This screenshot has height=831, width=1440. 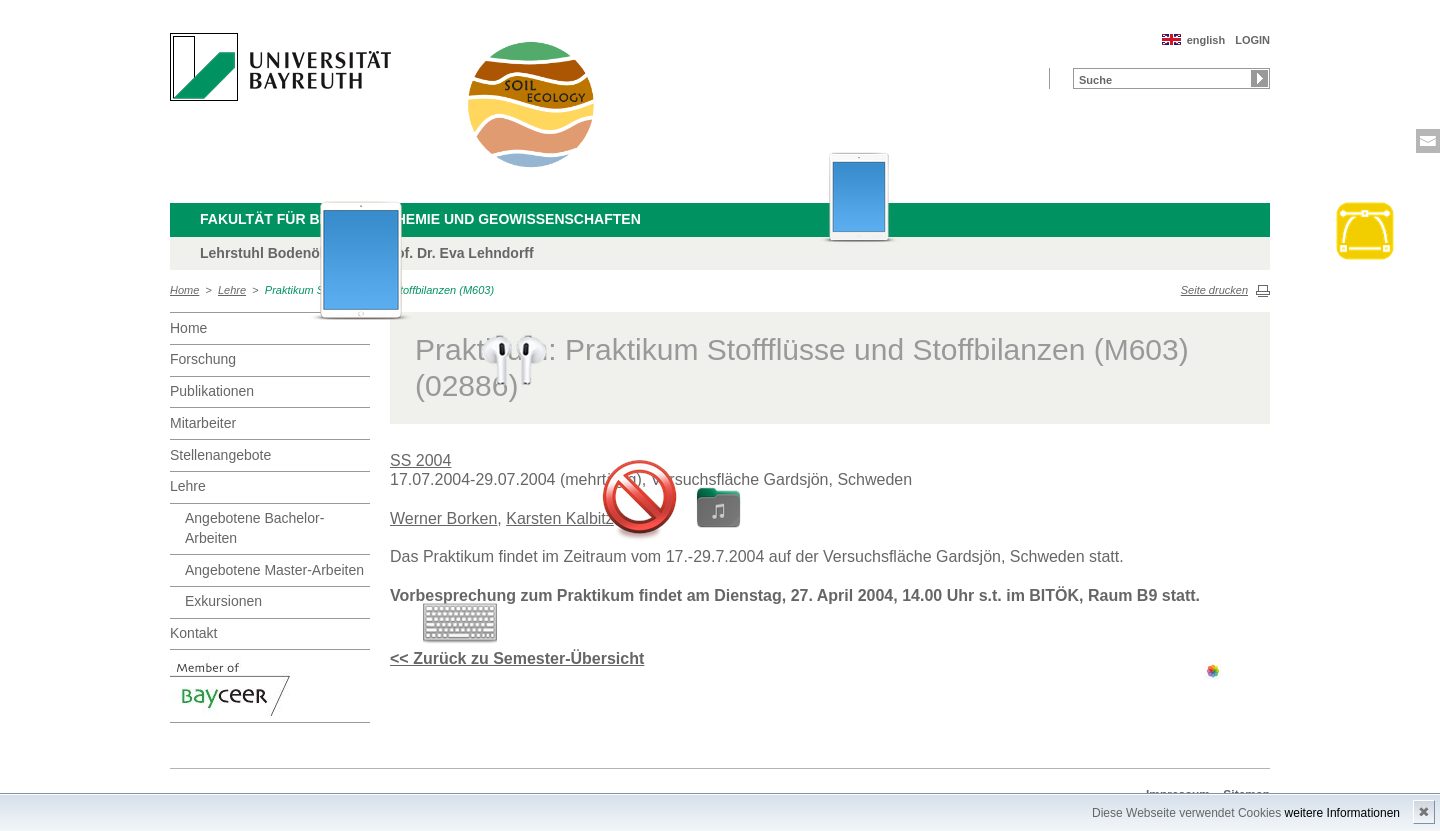 What do you see at coordinates (638, 492) in the screenshot?
I see `delete selected item` at bounding box center [638, 492].